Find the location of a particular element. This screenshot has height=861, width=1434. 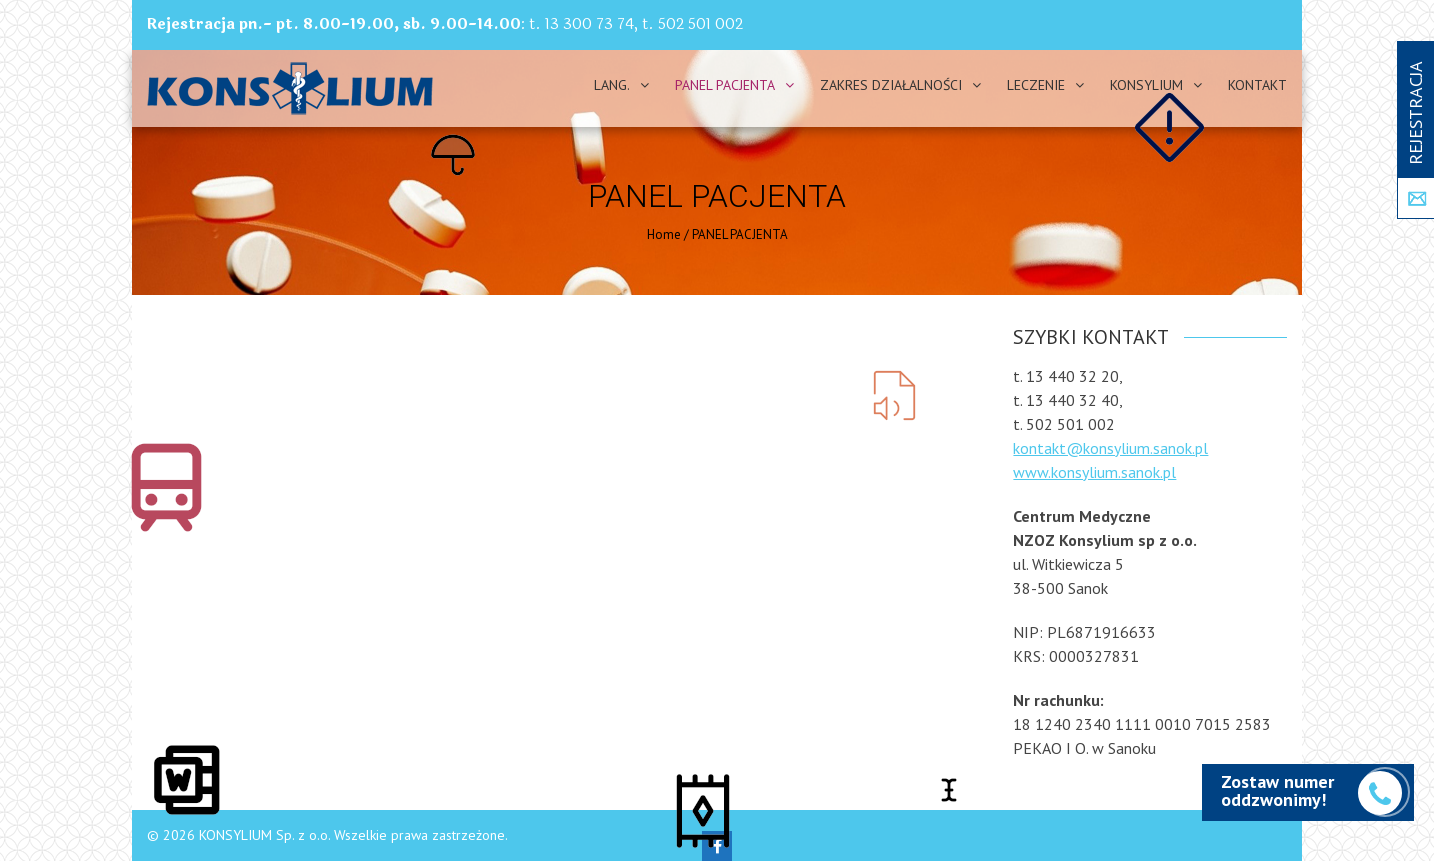

open Microsoft Word is located at coordinates (190, 780).